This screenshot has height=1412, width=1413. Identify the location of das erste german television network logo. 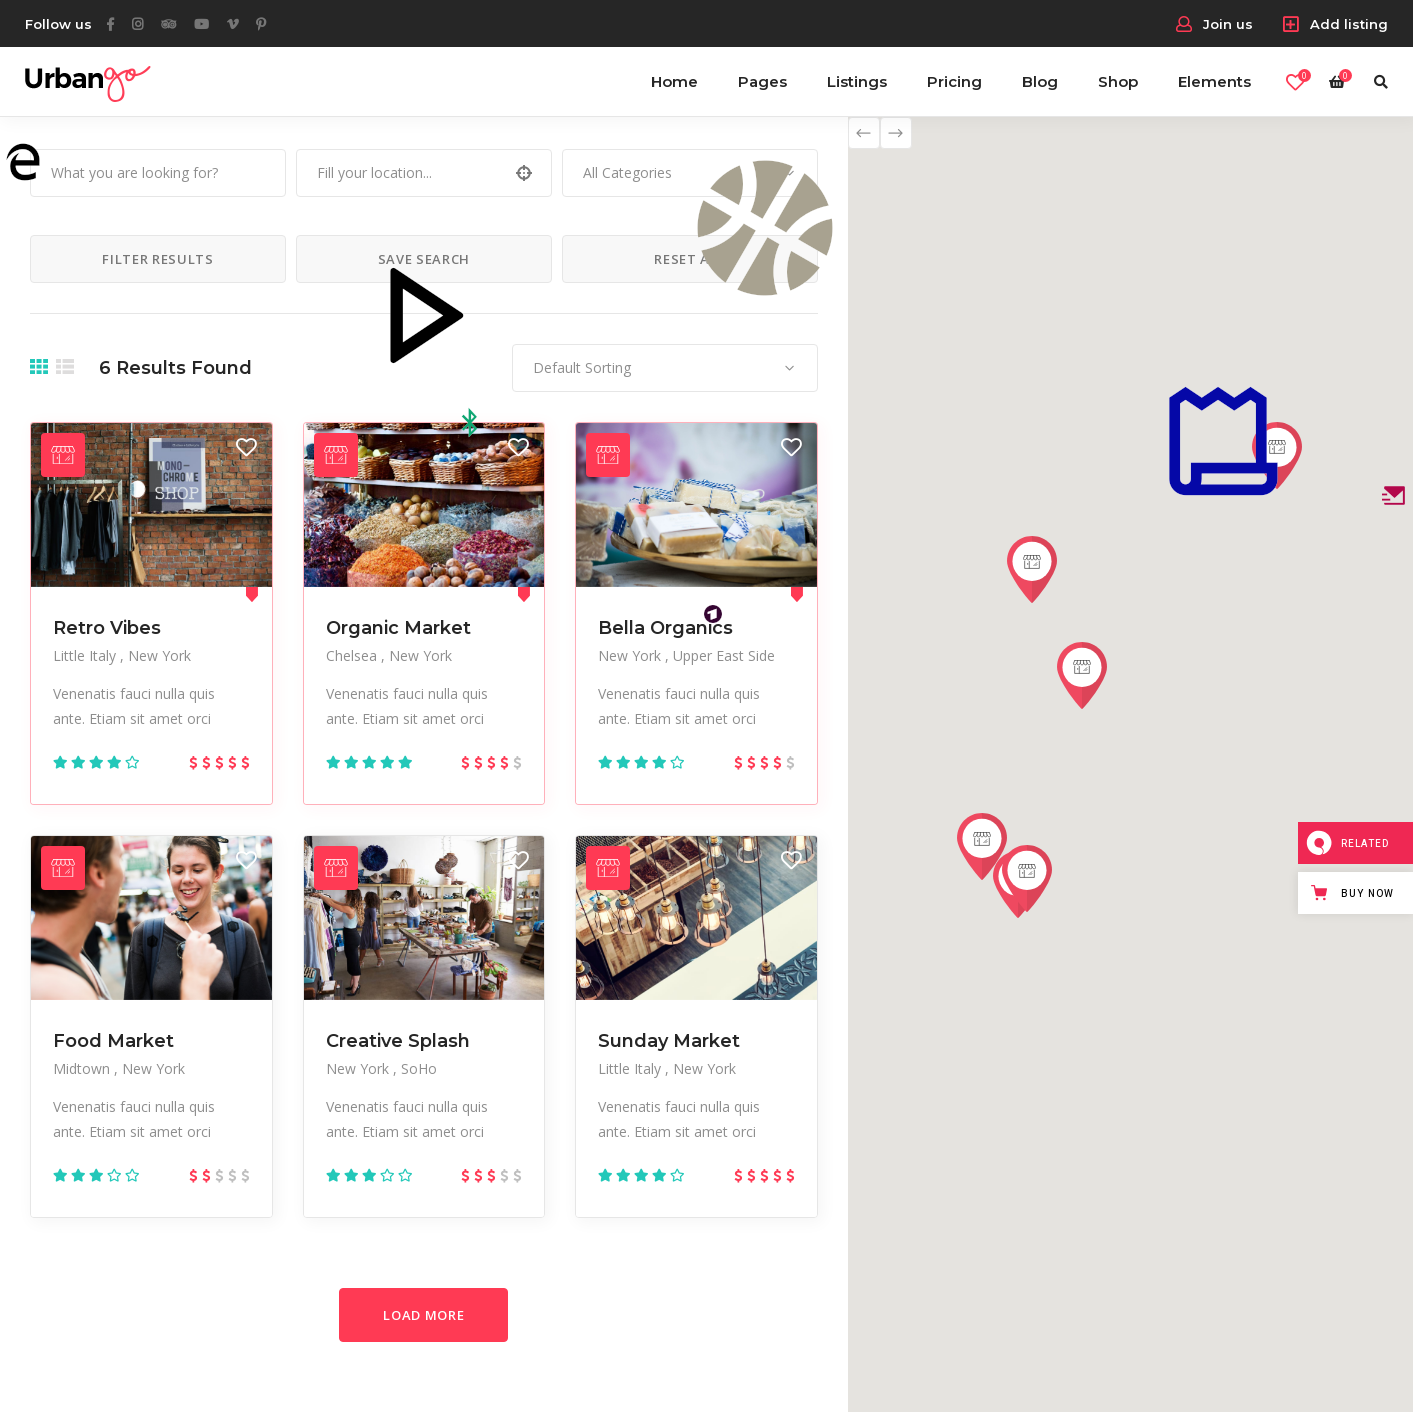
(713, 614).